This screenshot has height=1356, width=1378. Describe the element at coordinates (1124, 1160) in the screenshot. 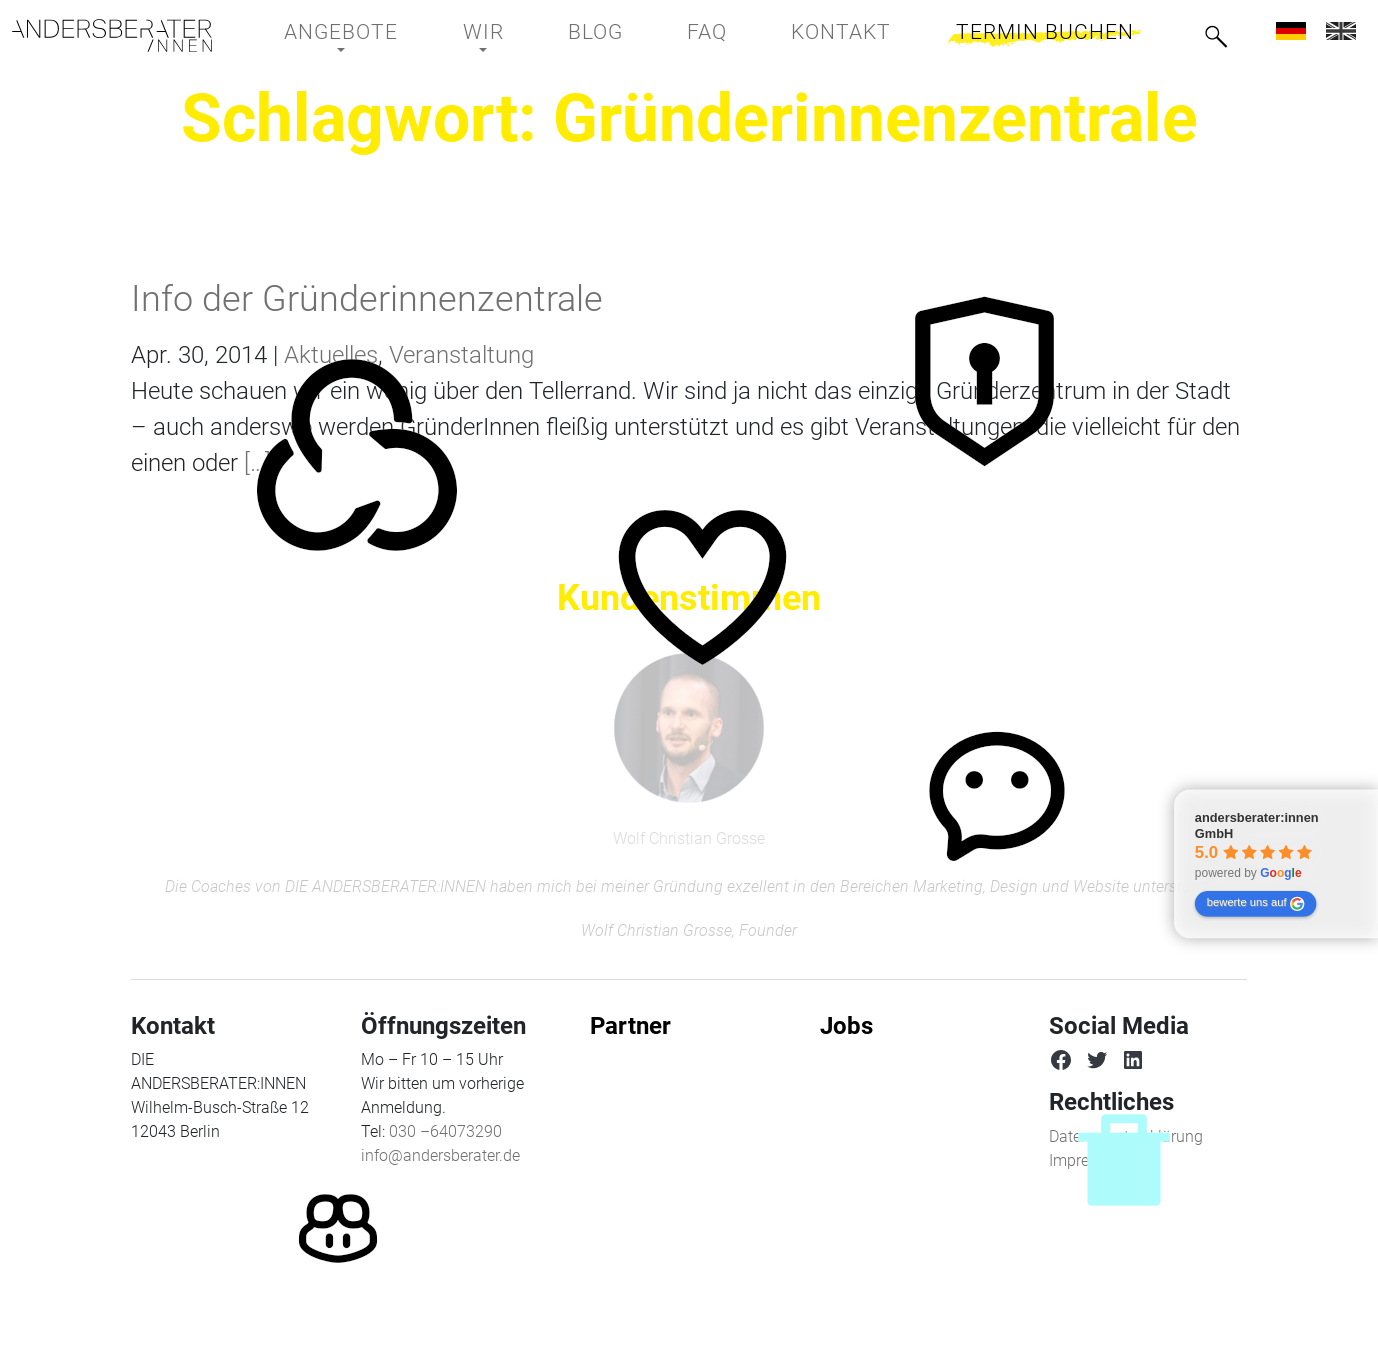

I see `delete selected item` at that location.